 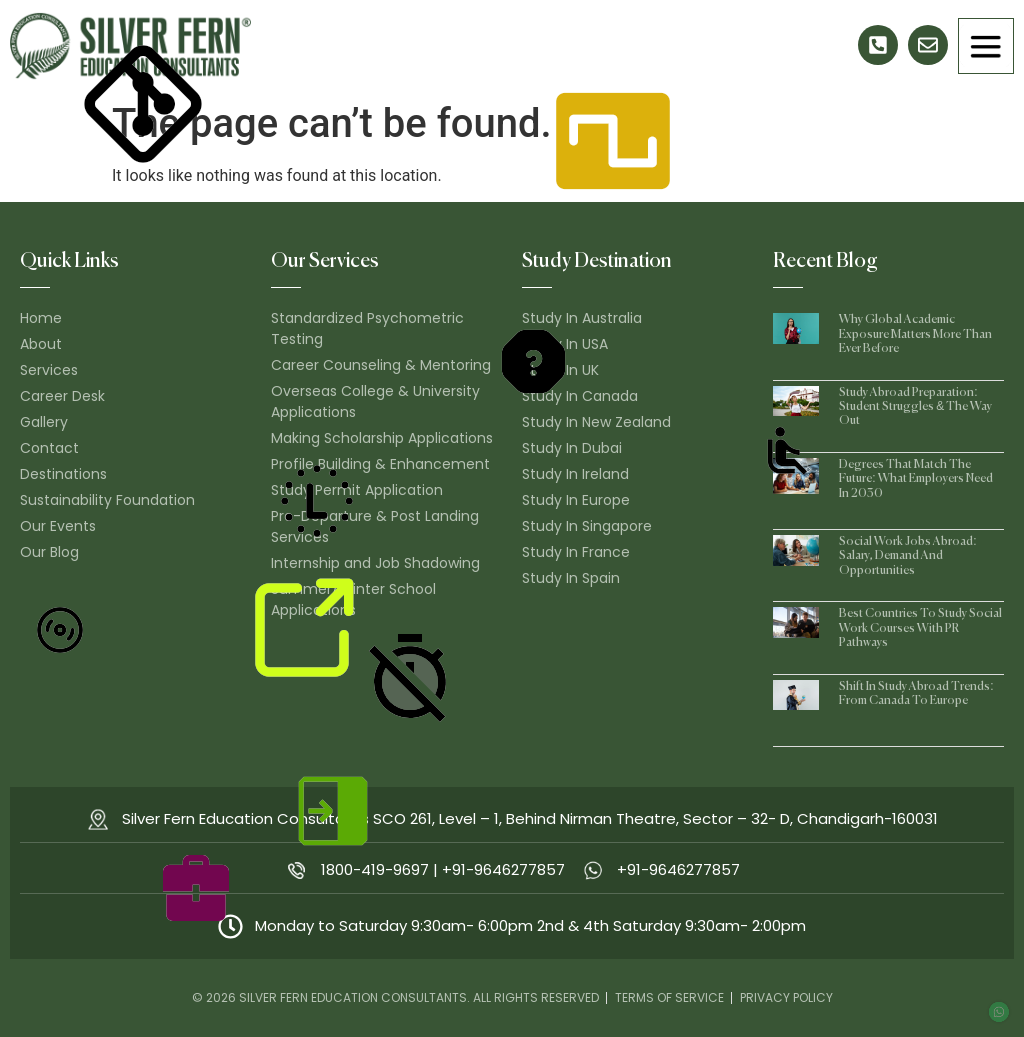 What do you see at coordinates (302, 630) in the screenshot?
I see `open in a new window` at bounding box center [302, 630].